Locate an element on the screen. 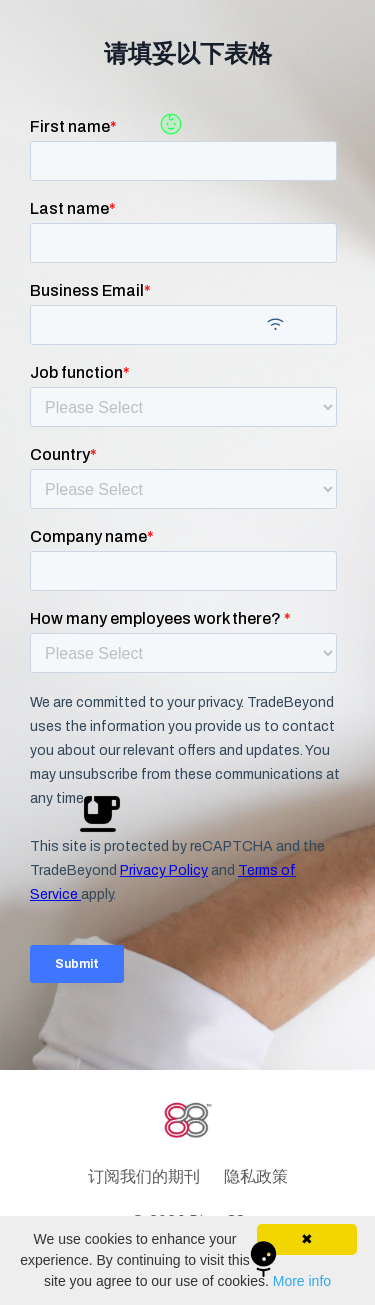 This screenshot has width=375, height=1305. access parental or family settings is located at coordinates (171, 124).